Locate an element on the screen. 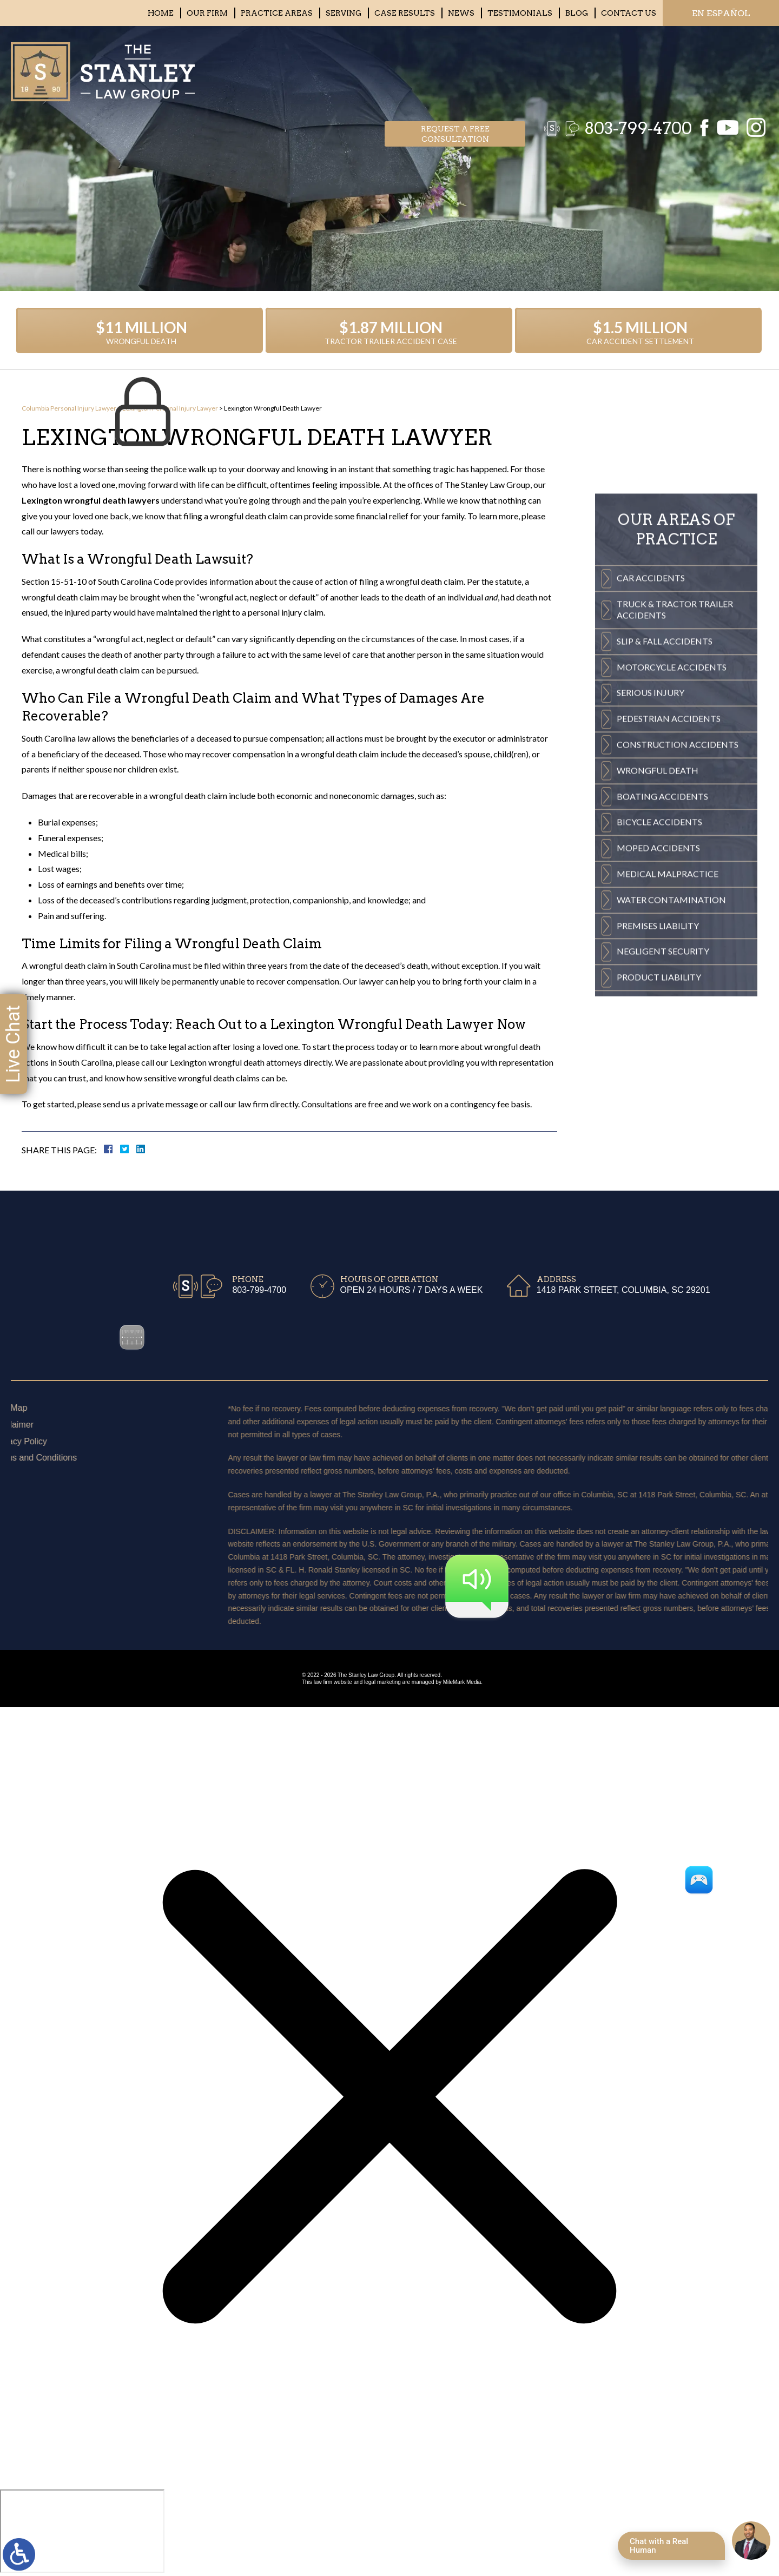 This screenshot has width=779, height=2576. open the Measure app is located at coordinates (132, 1337).